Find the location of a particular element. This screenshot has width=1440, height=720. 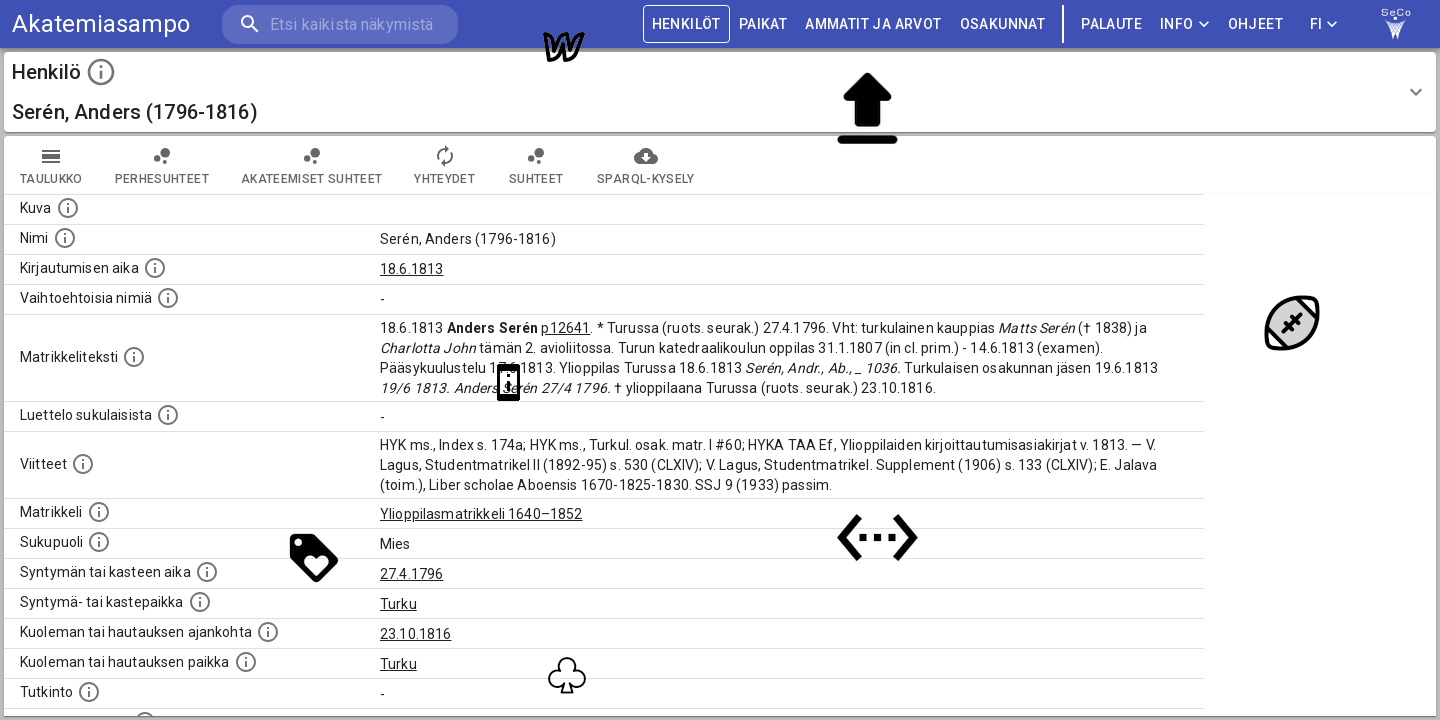

indicates clubs suit in a card game is located at coordinates (567, 676).